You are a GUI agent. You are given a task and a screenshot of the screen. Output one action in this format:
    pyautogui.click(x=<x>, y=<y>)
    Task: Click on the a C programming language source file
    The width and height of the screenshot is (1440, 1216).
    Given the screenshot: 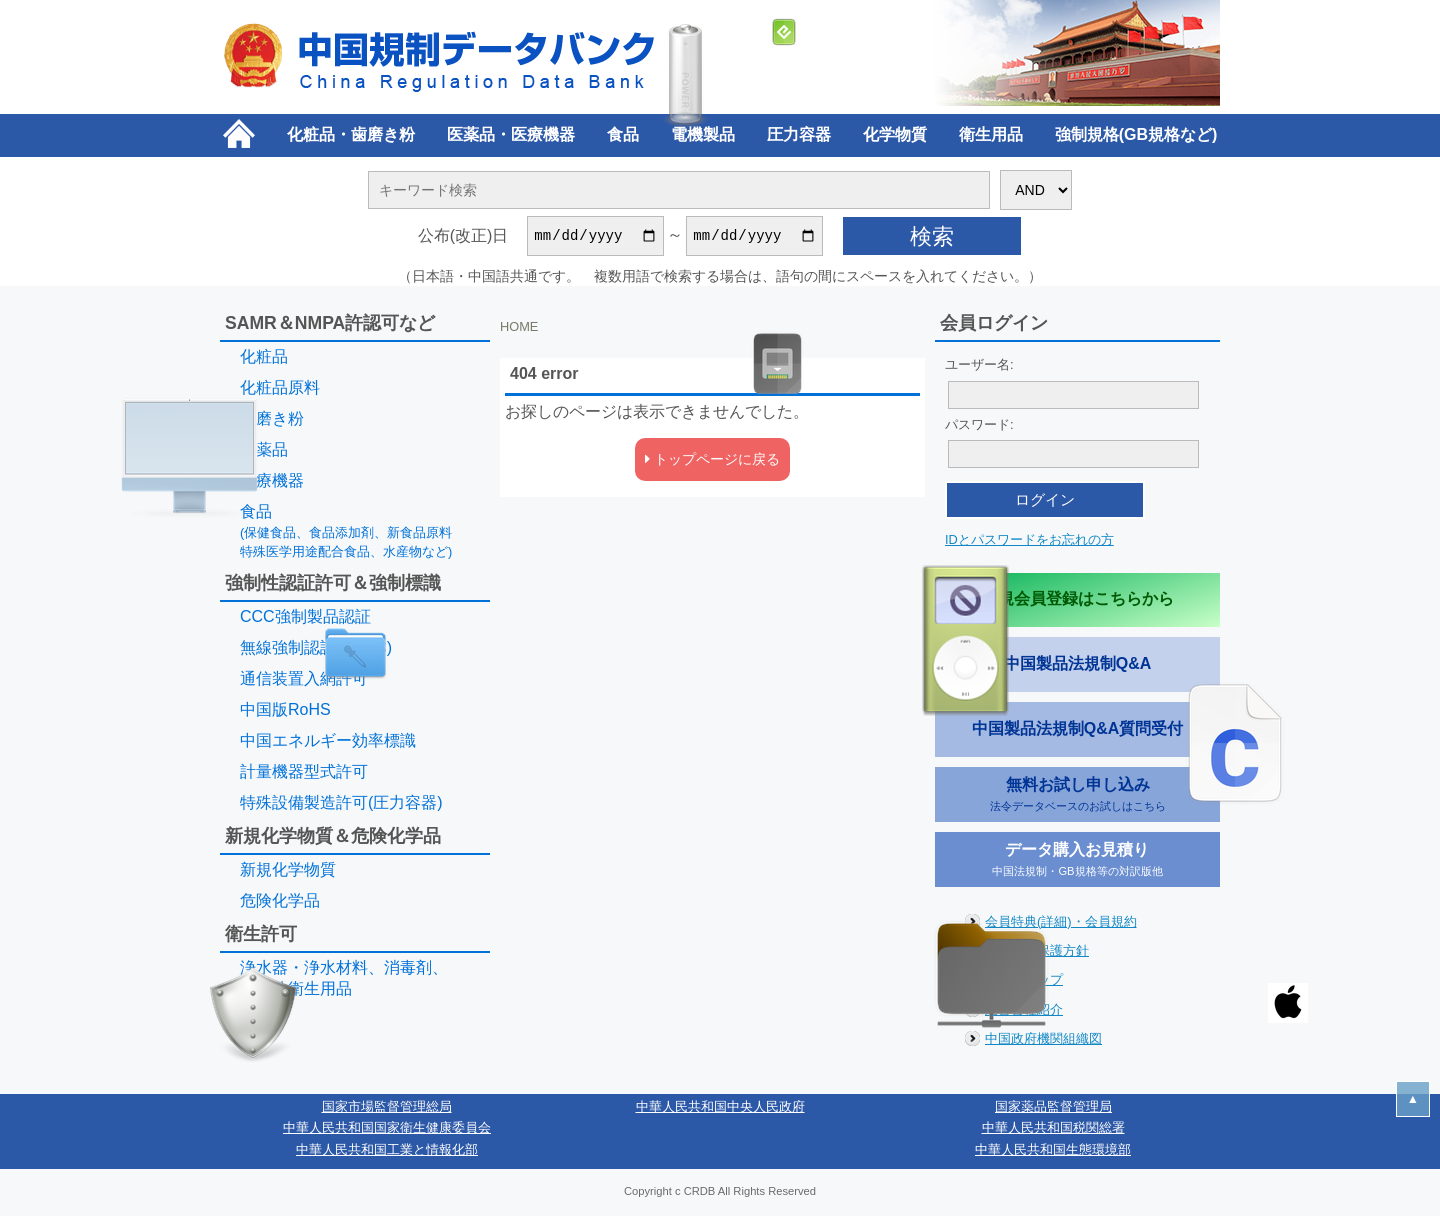 What is the action you would take?
    pyautogui.click(x=1235, y=743)
    